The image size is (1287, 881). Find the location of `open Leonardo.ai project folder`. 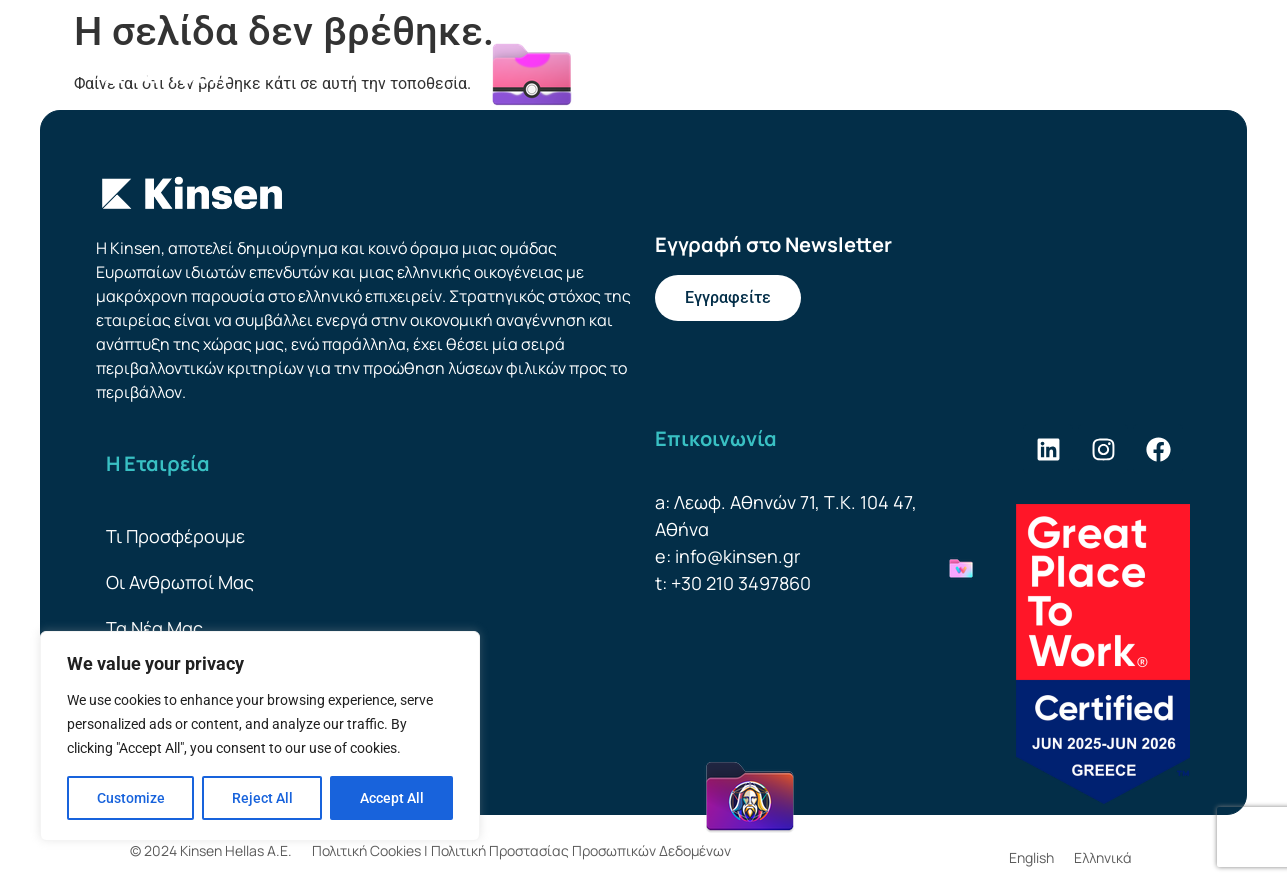

open Leonardo.ai project folder is located at coordinates (749, 798).